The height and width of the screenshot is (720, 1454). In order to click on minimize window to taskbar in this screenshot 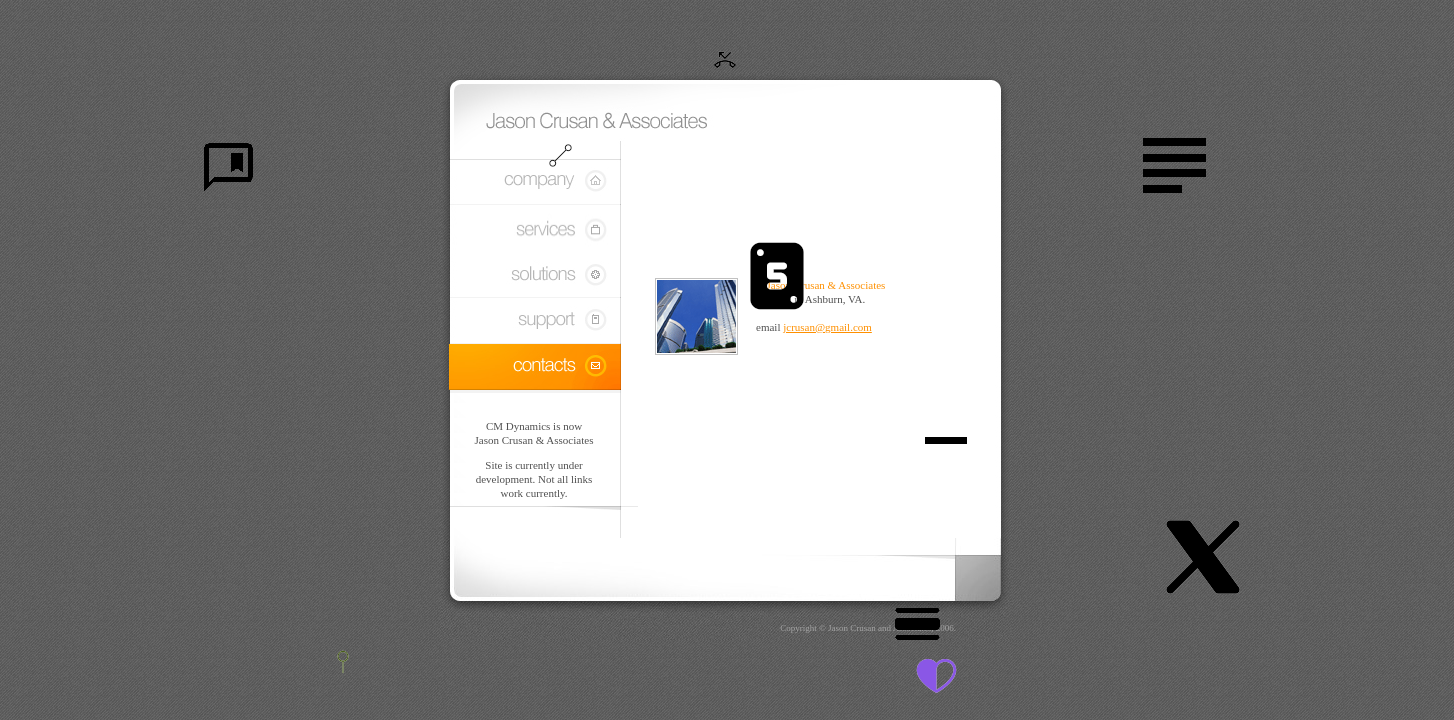, I will do `click(946, 413)`.